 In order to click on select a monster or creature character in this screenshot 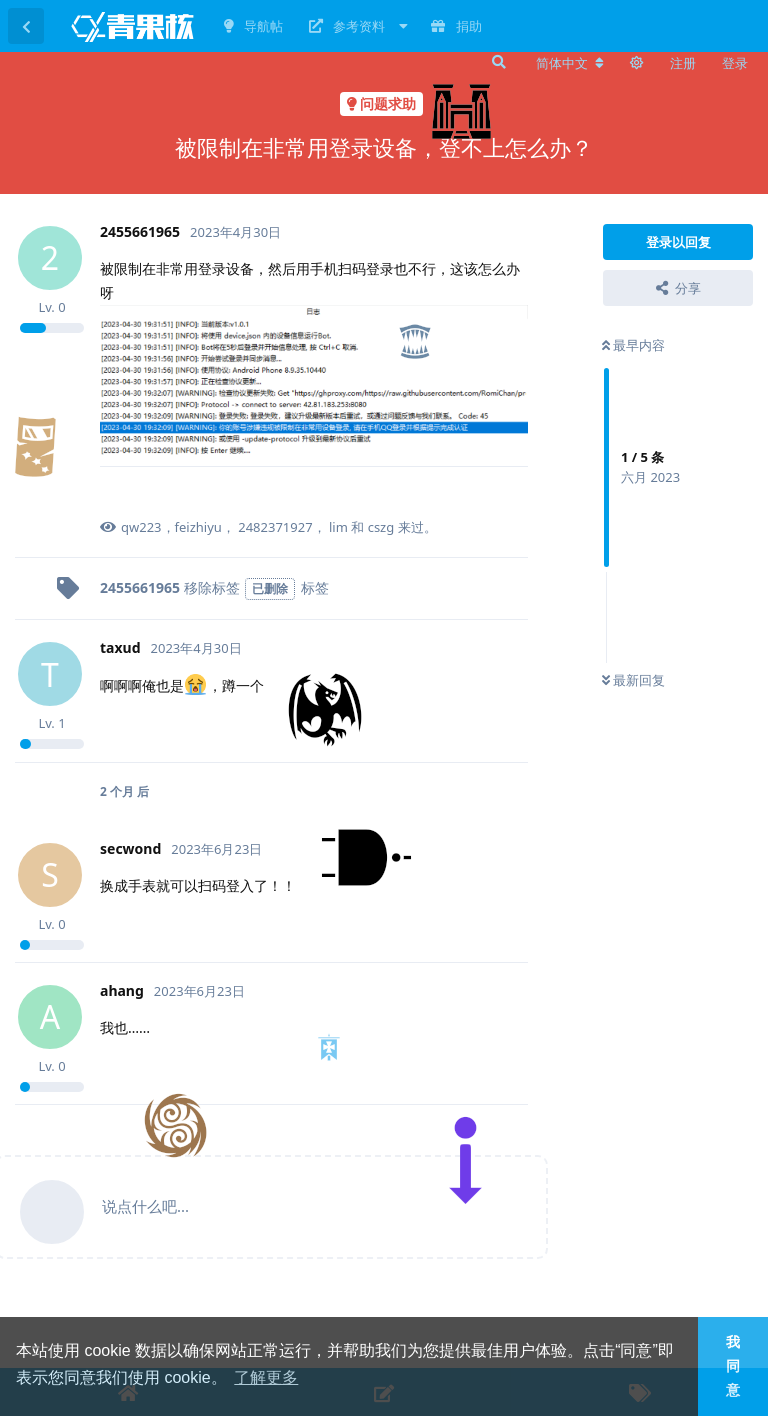, I will do `click(415, 341)`.